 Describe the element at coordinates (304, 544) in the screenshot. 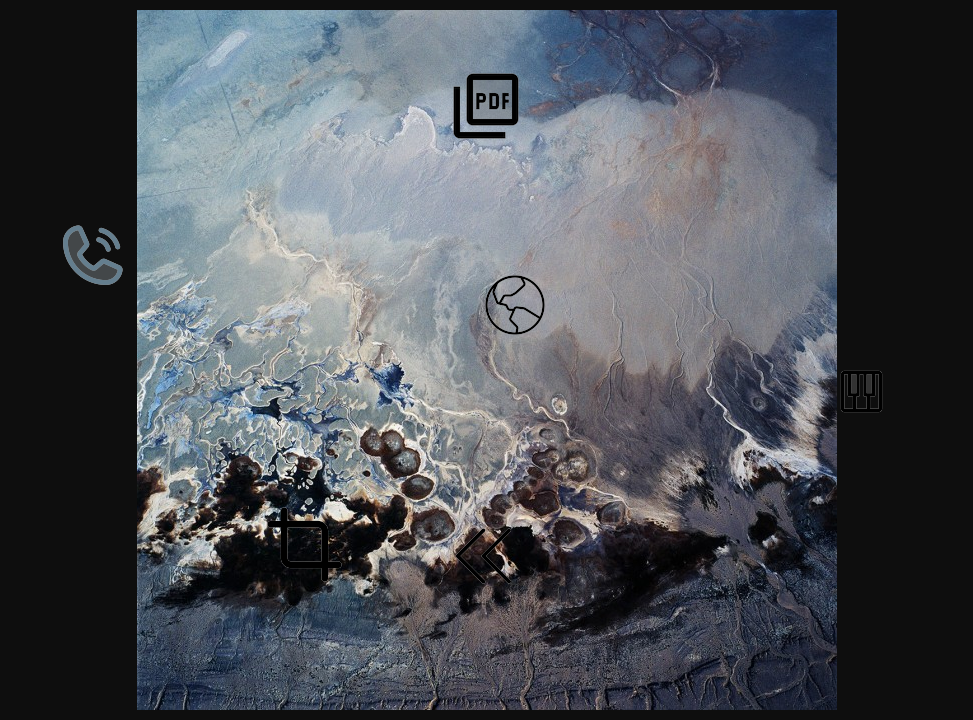

I see `crop an image or photo` at that location.